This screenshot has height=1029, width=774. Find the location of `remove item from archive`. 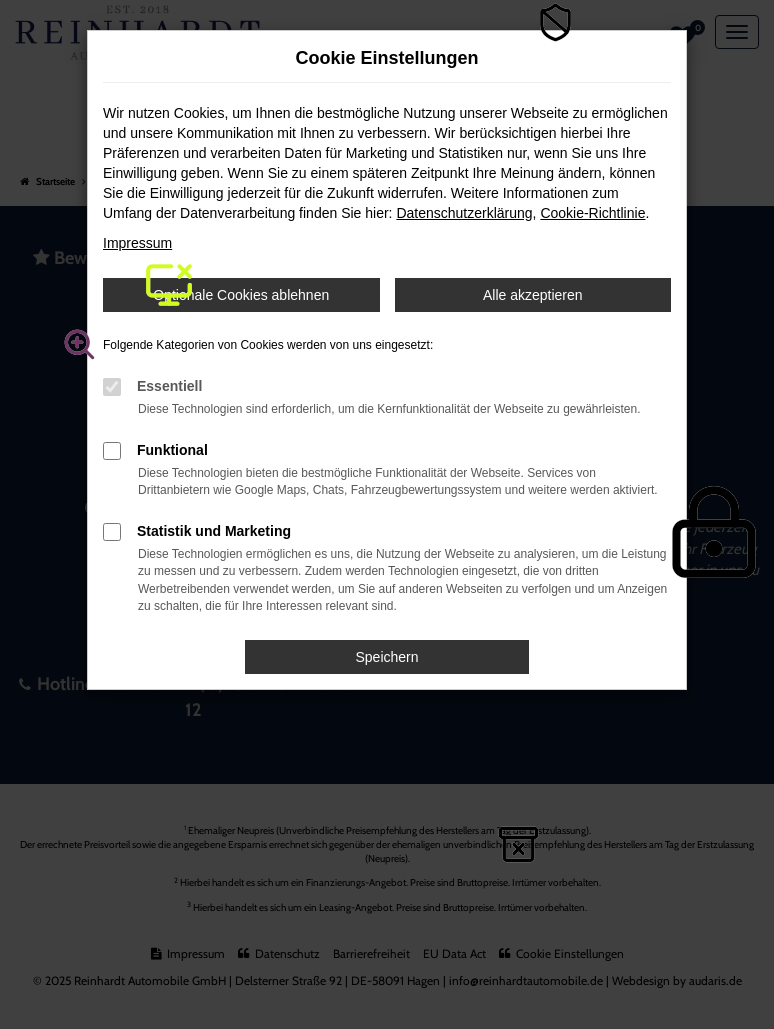

remove item from archive is located at coordinates (518, 844).